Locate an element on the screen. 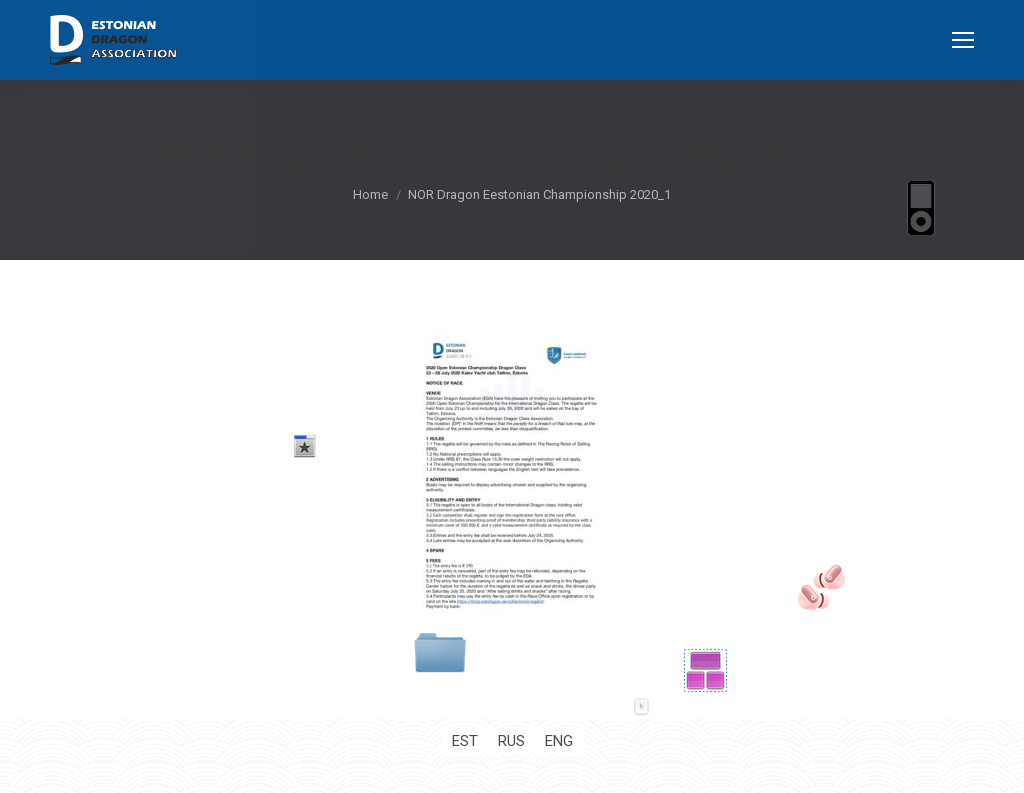 The width and height of the screenshot is (1024, 793). cursor image file type is located at coordinates (641, 706).